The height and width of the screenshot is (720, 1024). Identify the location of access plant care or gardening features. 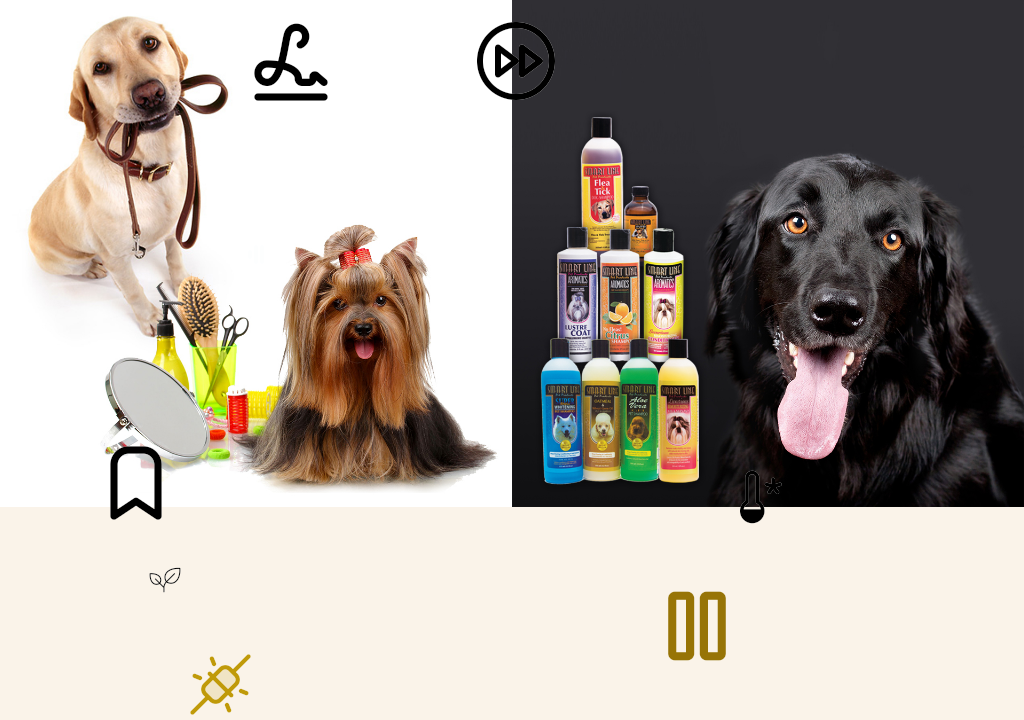
(165, 579).